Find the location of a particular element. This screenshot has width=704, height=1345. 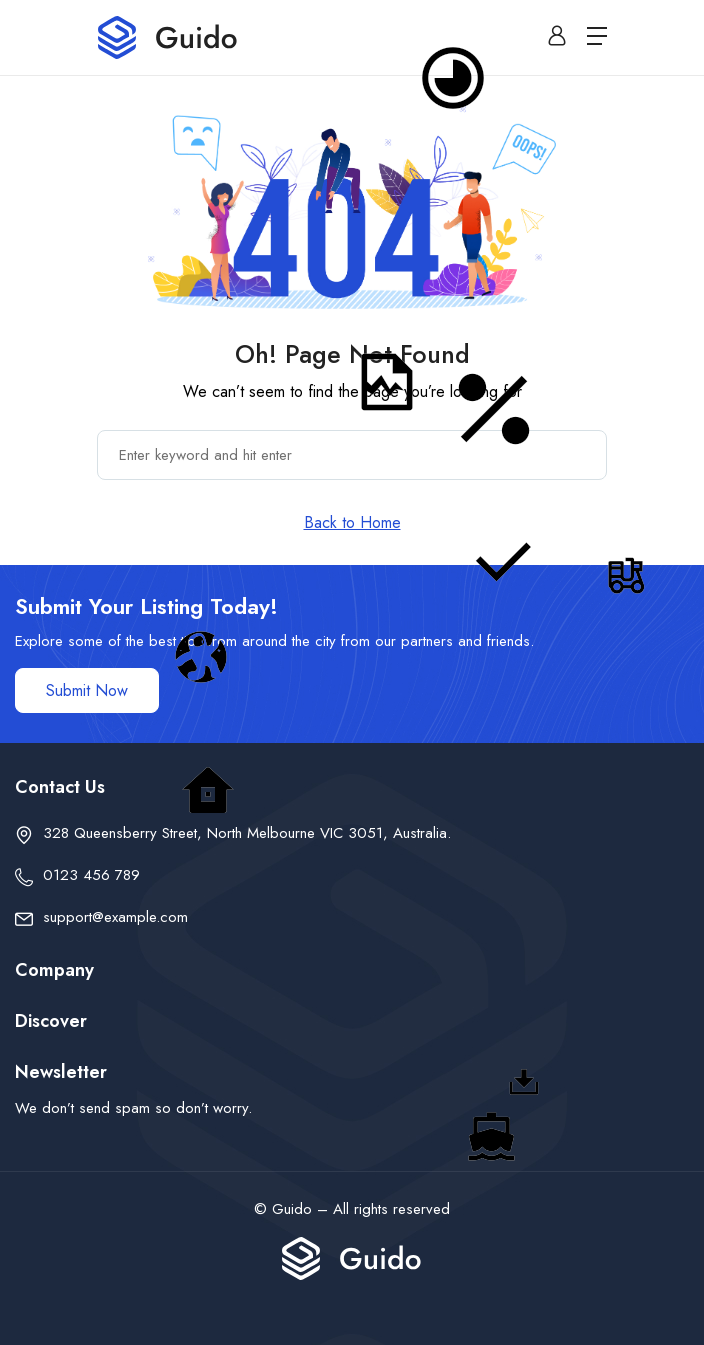

open the Odysee app is located at coordinates (201, 657).